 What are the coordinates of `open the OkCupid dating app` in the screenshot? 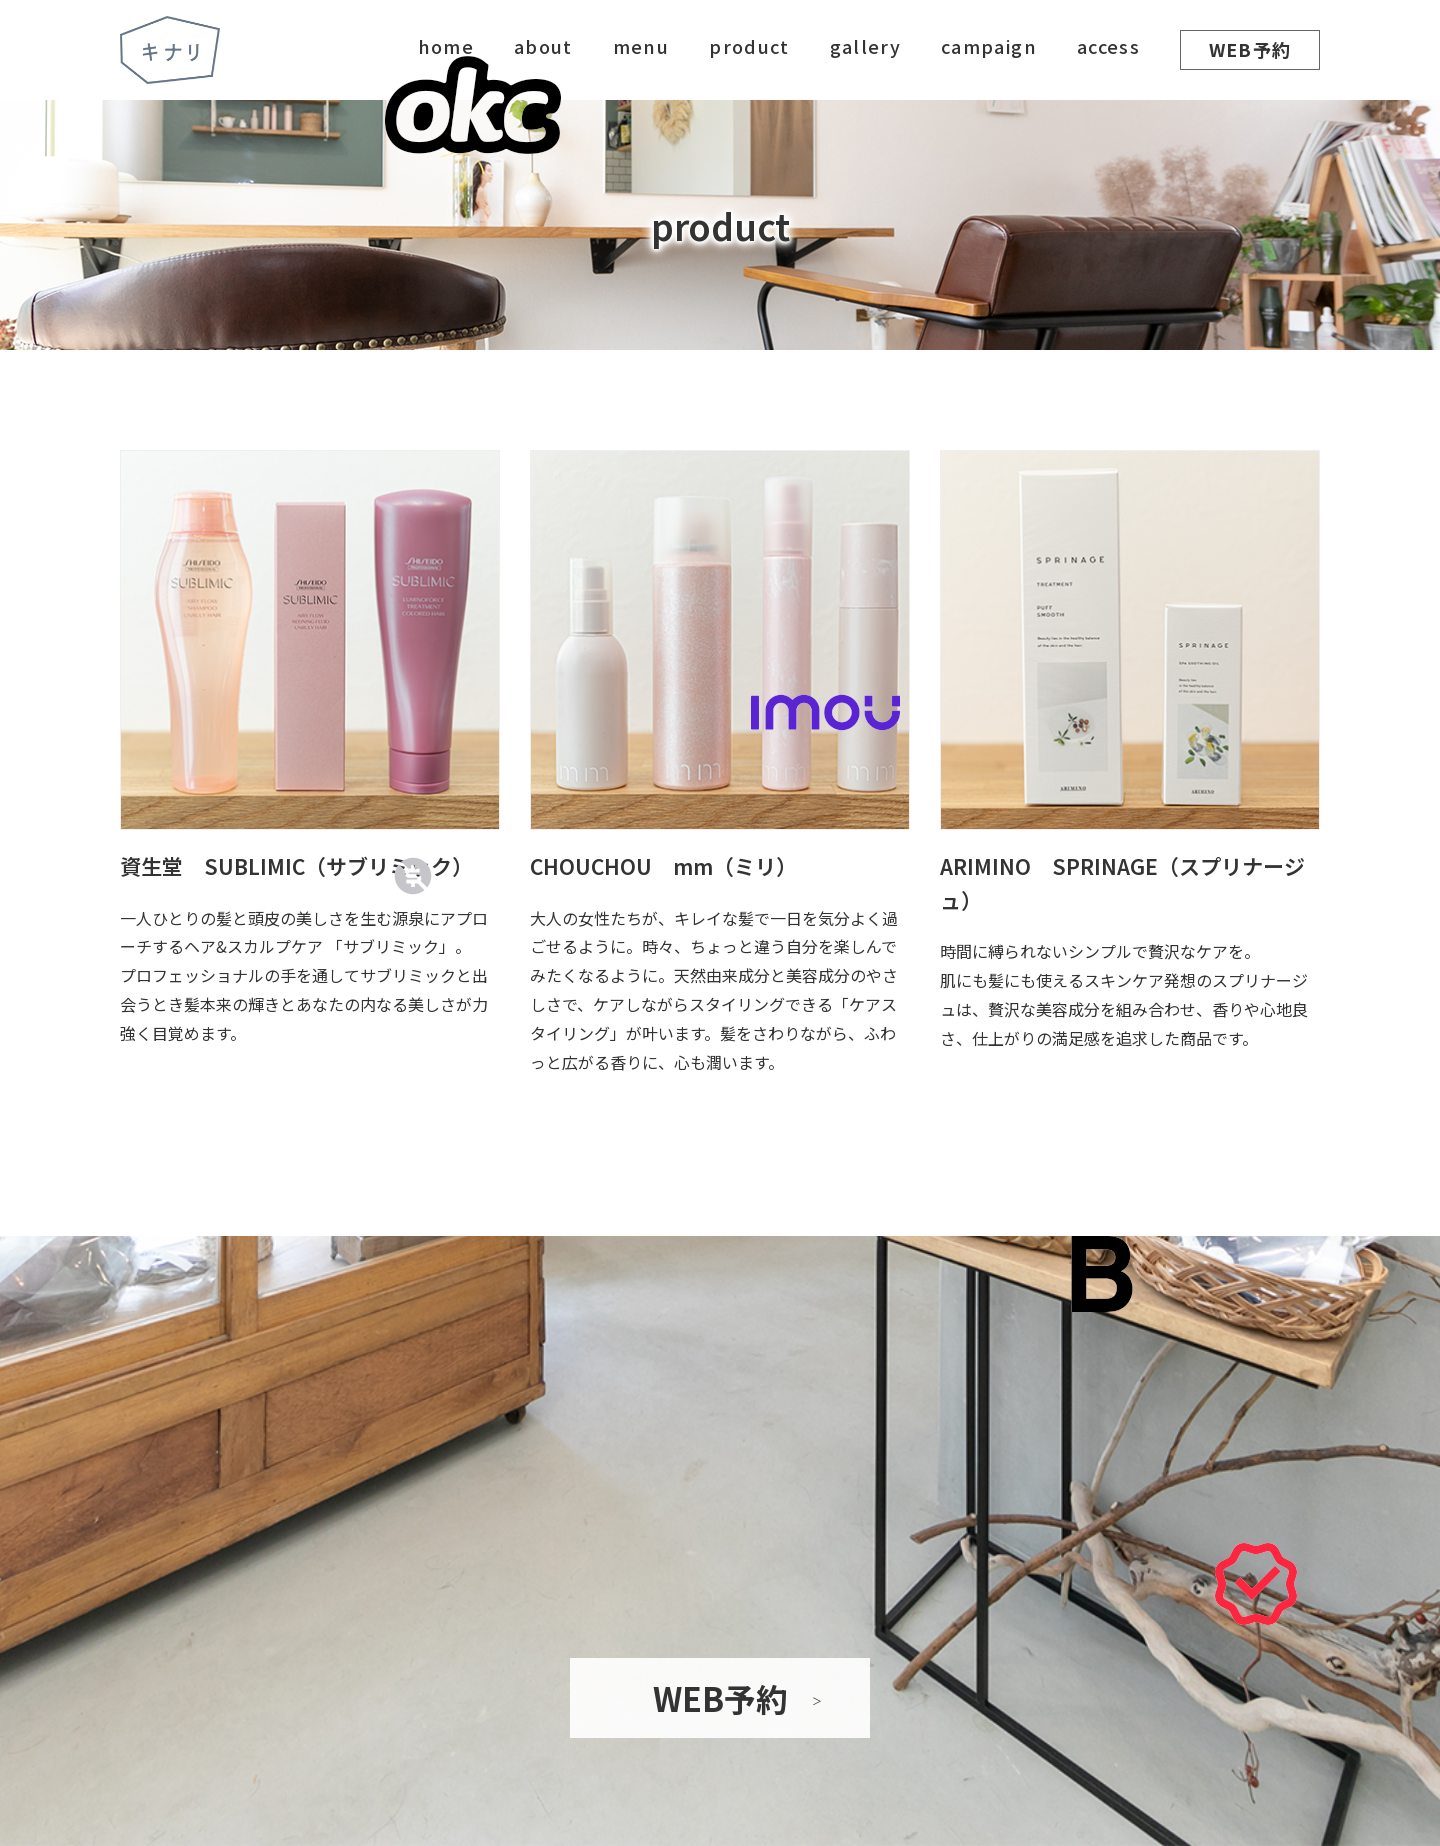 It's located at (473, 105).